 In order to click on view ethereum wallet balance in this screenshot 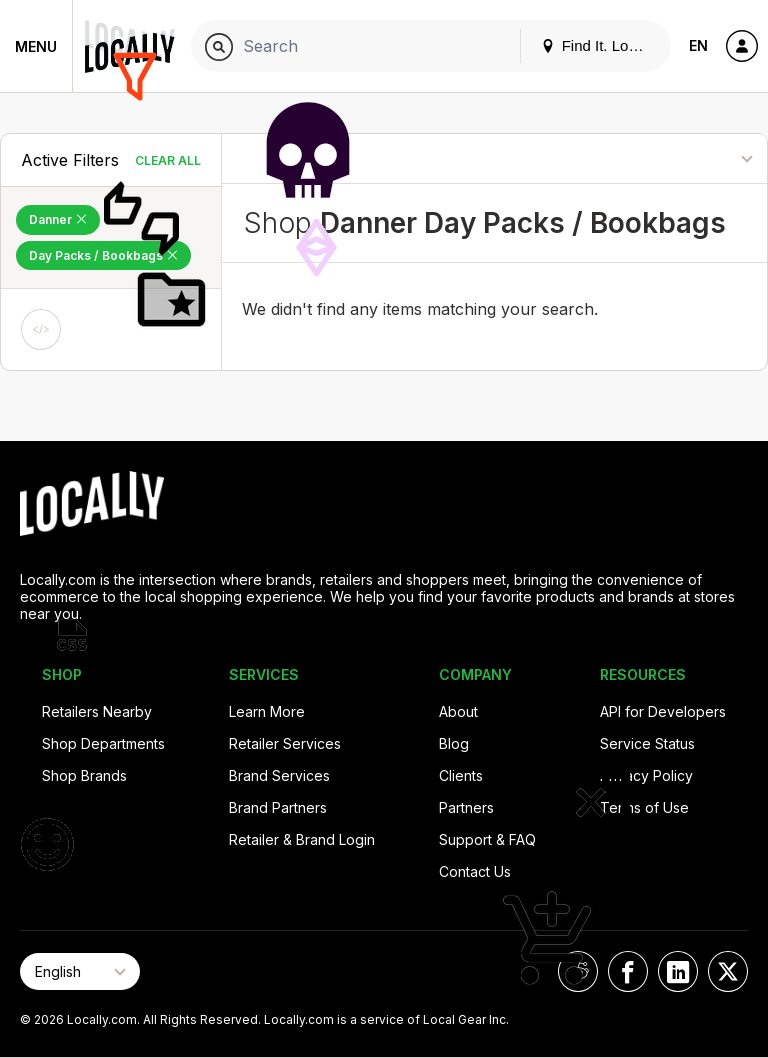, I will do `click(316, 247)`.